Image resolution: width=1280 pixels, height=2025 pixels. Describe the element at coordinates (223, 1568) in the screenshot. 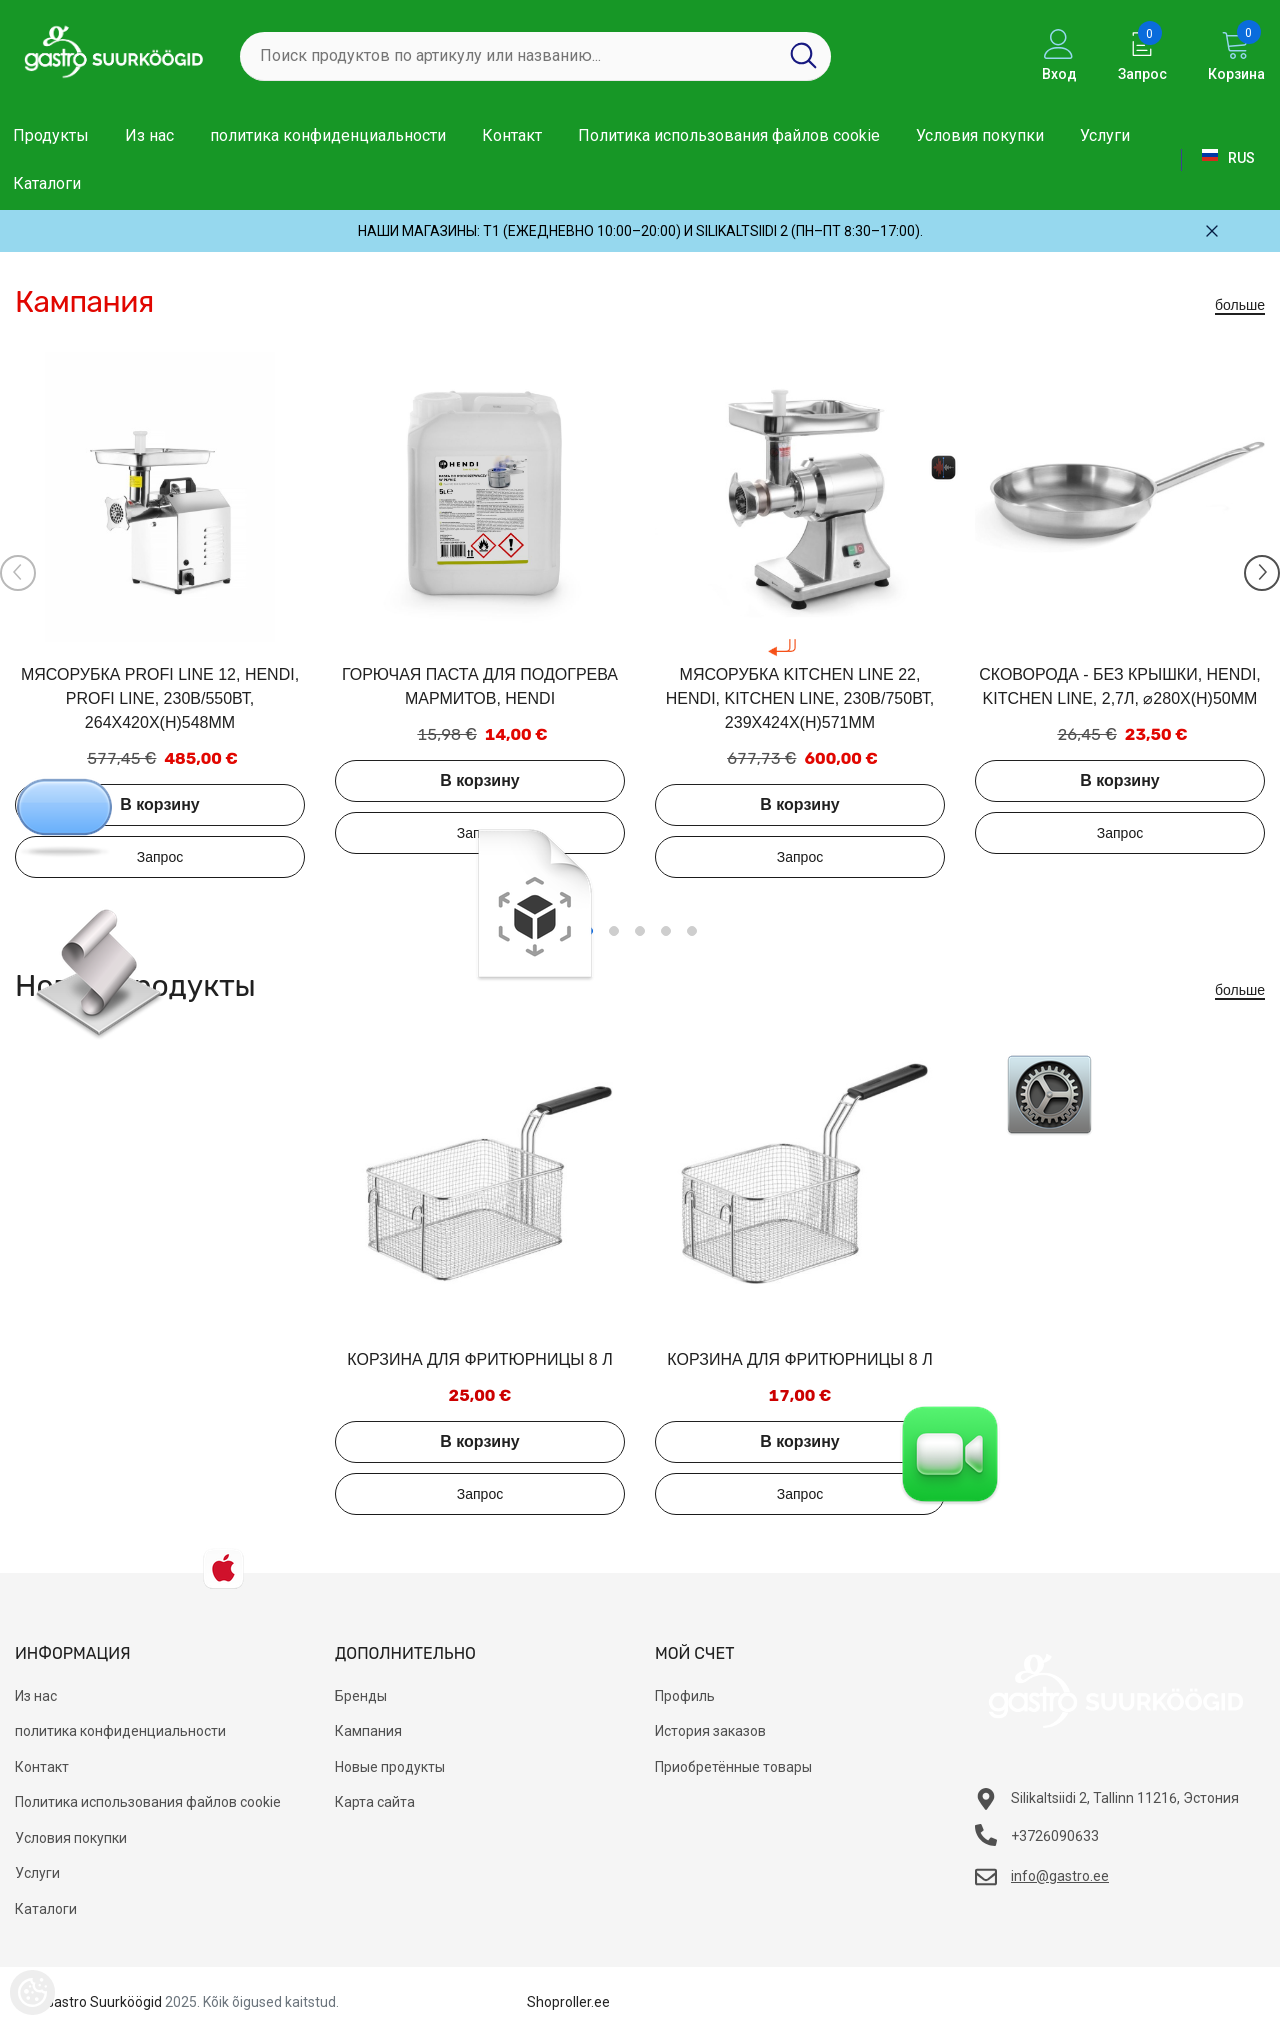

I see `access AppleCare support for your Mac` at that location.